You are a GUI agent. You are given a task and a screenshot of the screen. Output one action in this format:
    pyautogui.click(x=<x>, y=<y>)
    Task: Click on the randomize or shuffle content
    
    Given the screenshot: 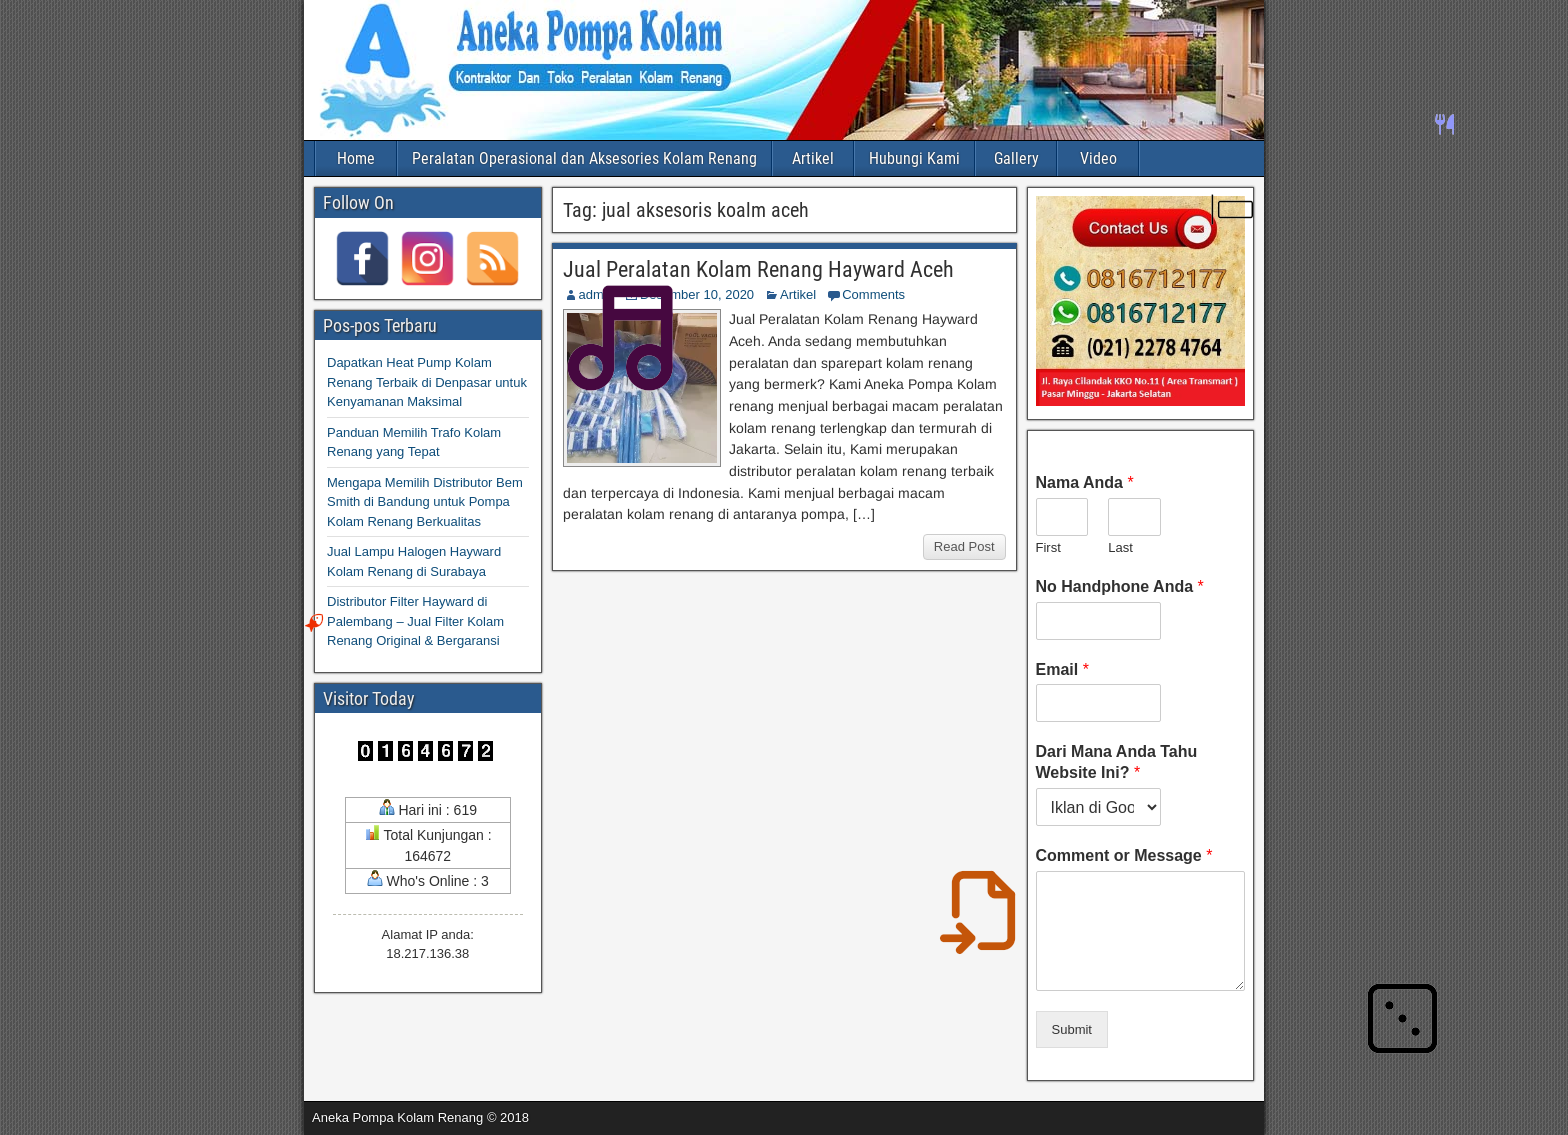 What is the action you would take?
    pyautogui.click(x=1402, y=1018)
    